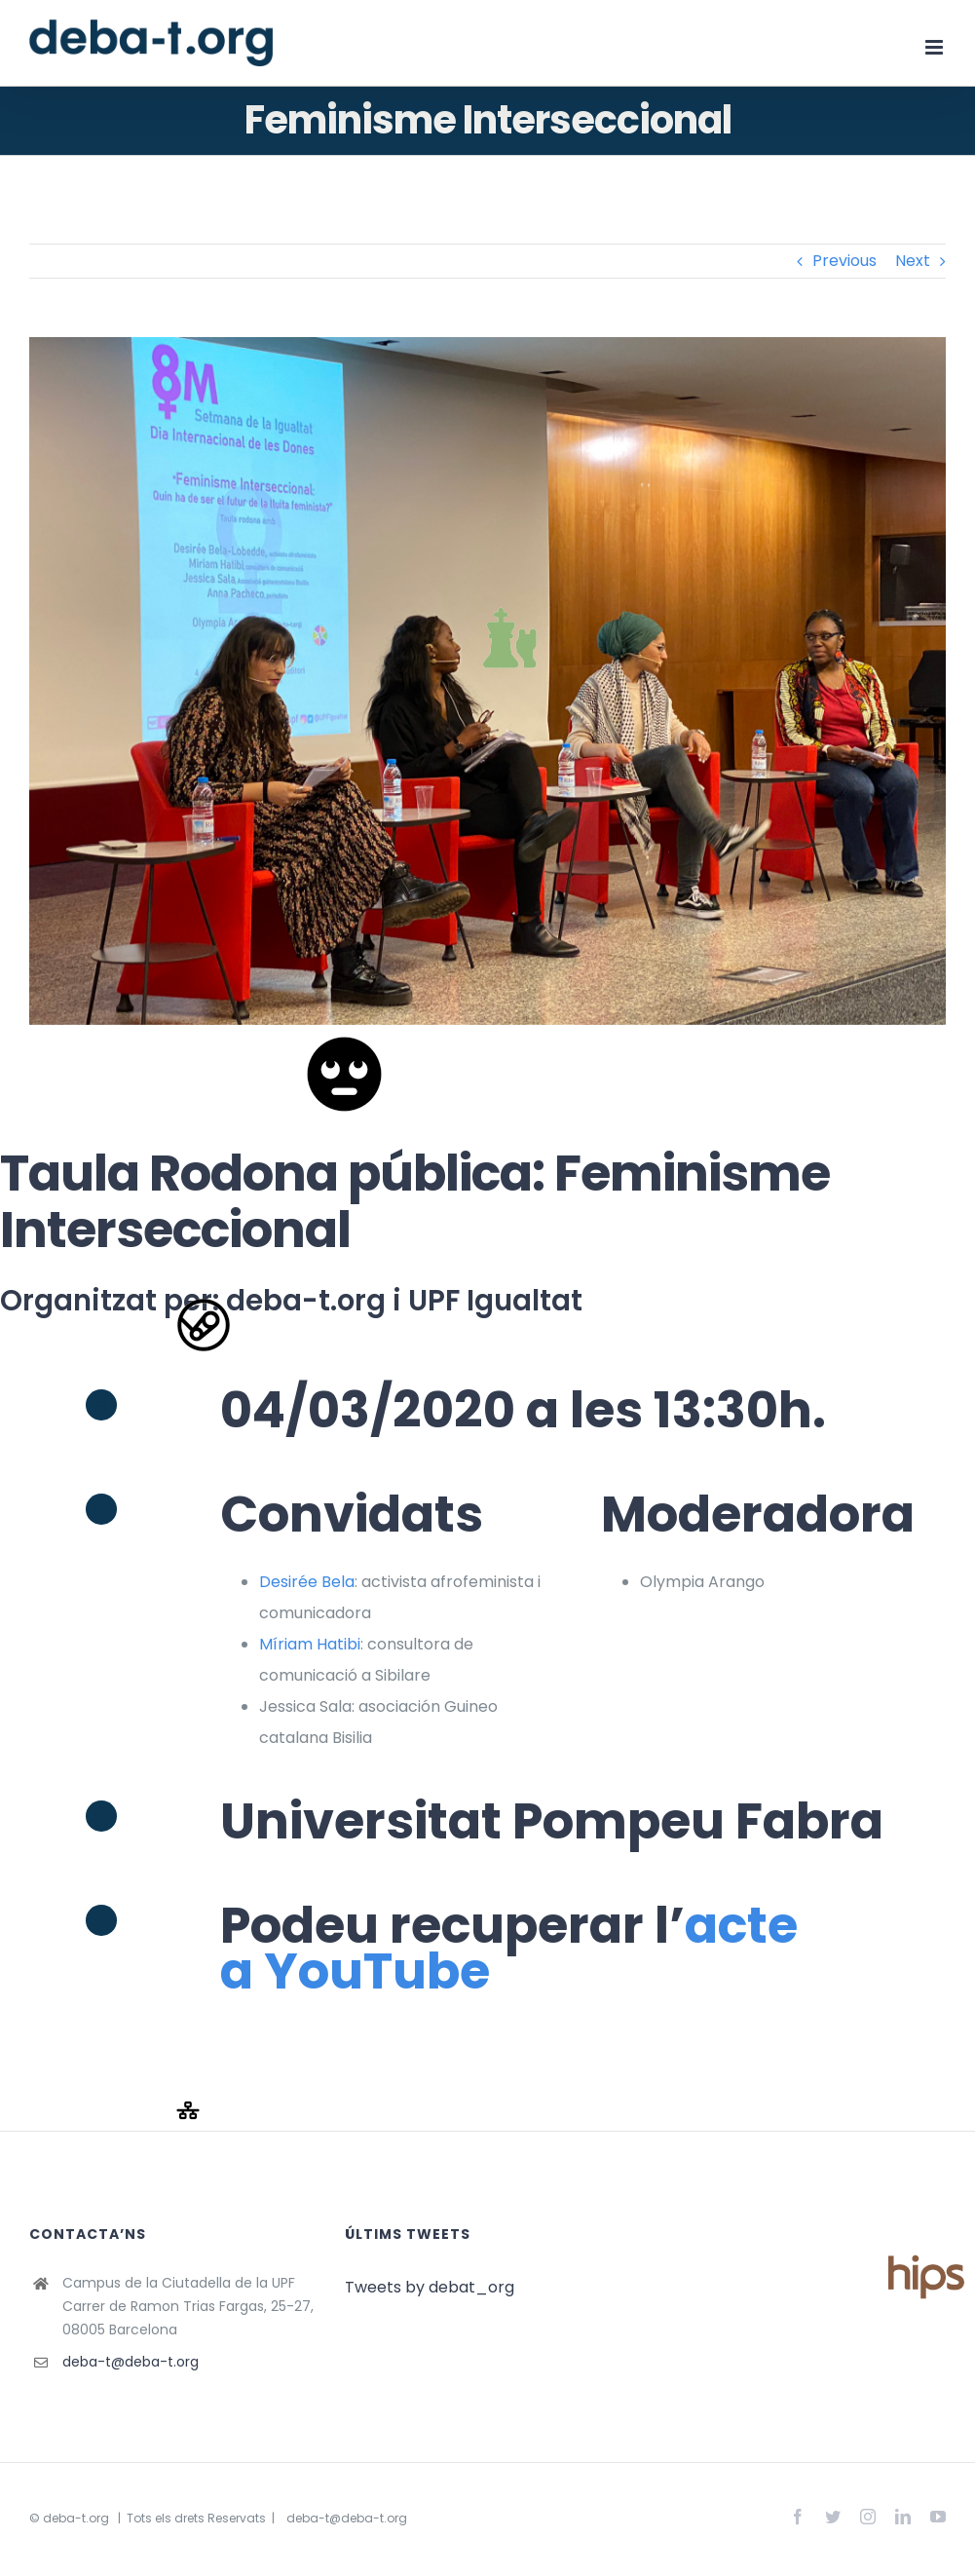 Image resolution: width=975 pixels, height=2576 pixels. I want to click on hips payment platform logo, so click(926, 2277).